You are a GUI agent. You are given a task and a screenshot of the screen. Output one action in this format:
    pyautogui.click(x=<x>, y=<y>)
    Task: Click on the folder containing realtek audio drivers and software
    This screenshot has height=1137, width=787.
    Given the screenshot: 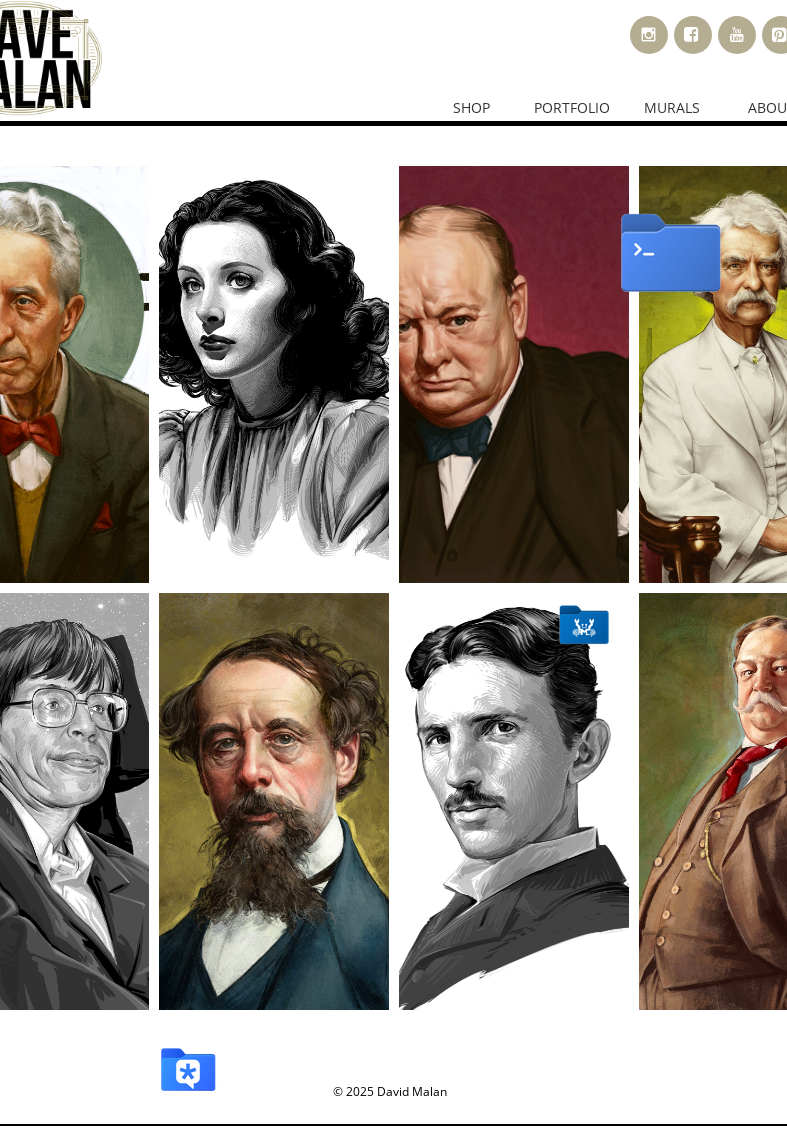 What is the action you would take?
    pyautogui.click(x=584, y=626)
    